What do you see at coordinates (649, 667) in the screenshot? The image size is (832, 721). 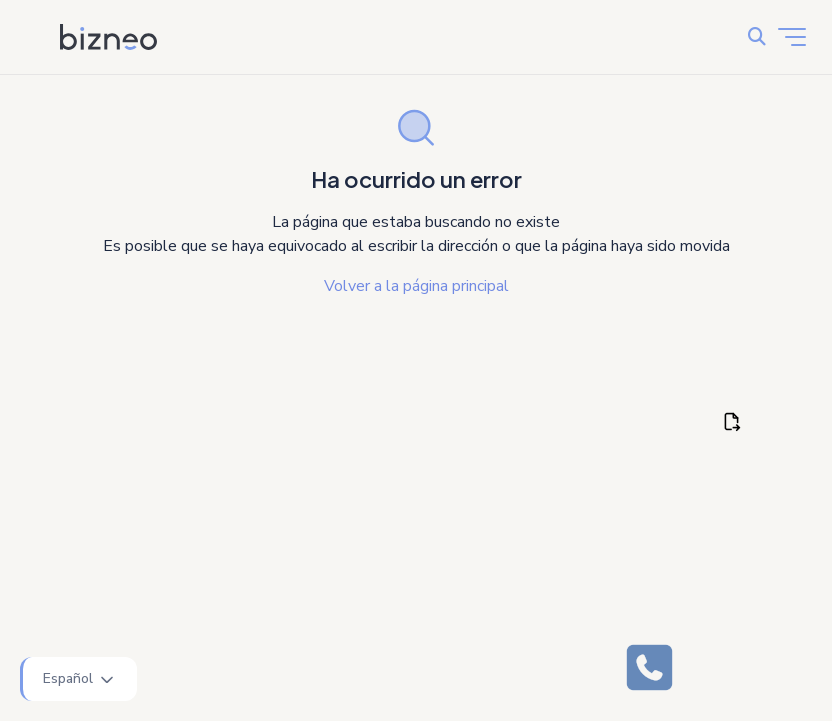 I see `tap to make a phone call` at bounding box center [649, 667].